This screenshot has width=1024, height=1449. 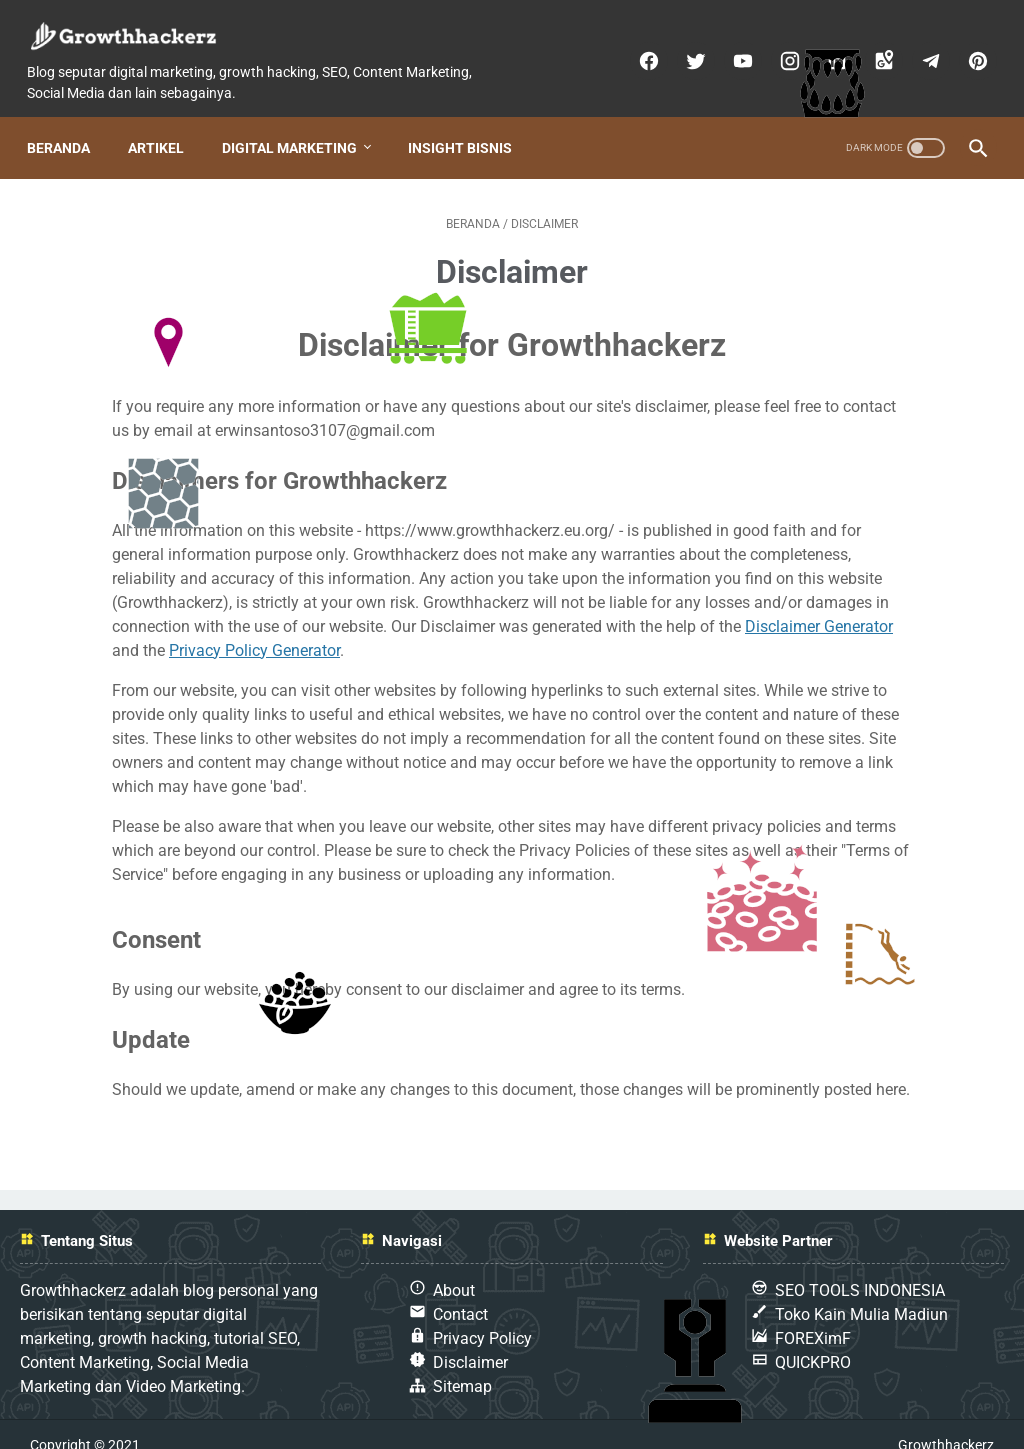 I want to click on view your in-game currency or coins, so click(x=762, y=898).